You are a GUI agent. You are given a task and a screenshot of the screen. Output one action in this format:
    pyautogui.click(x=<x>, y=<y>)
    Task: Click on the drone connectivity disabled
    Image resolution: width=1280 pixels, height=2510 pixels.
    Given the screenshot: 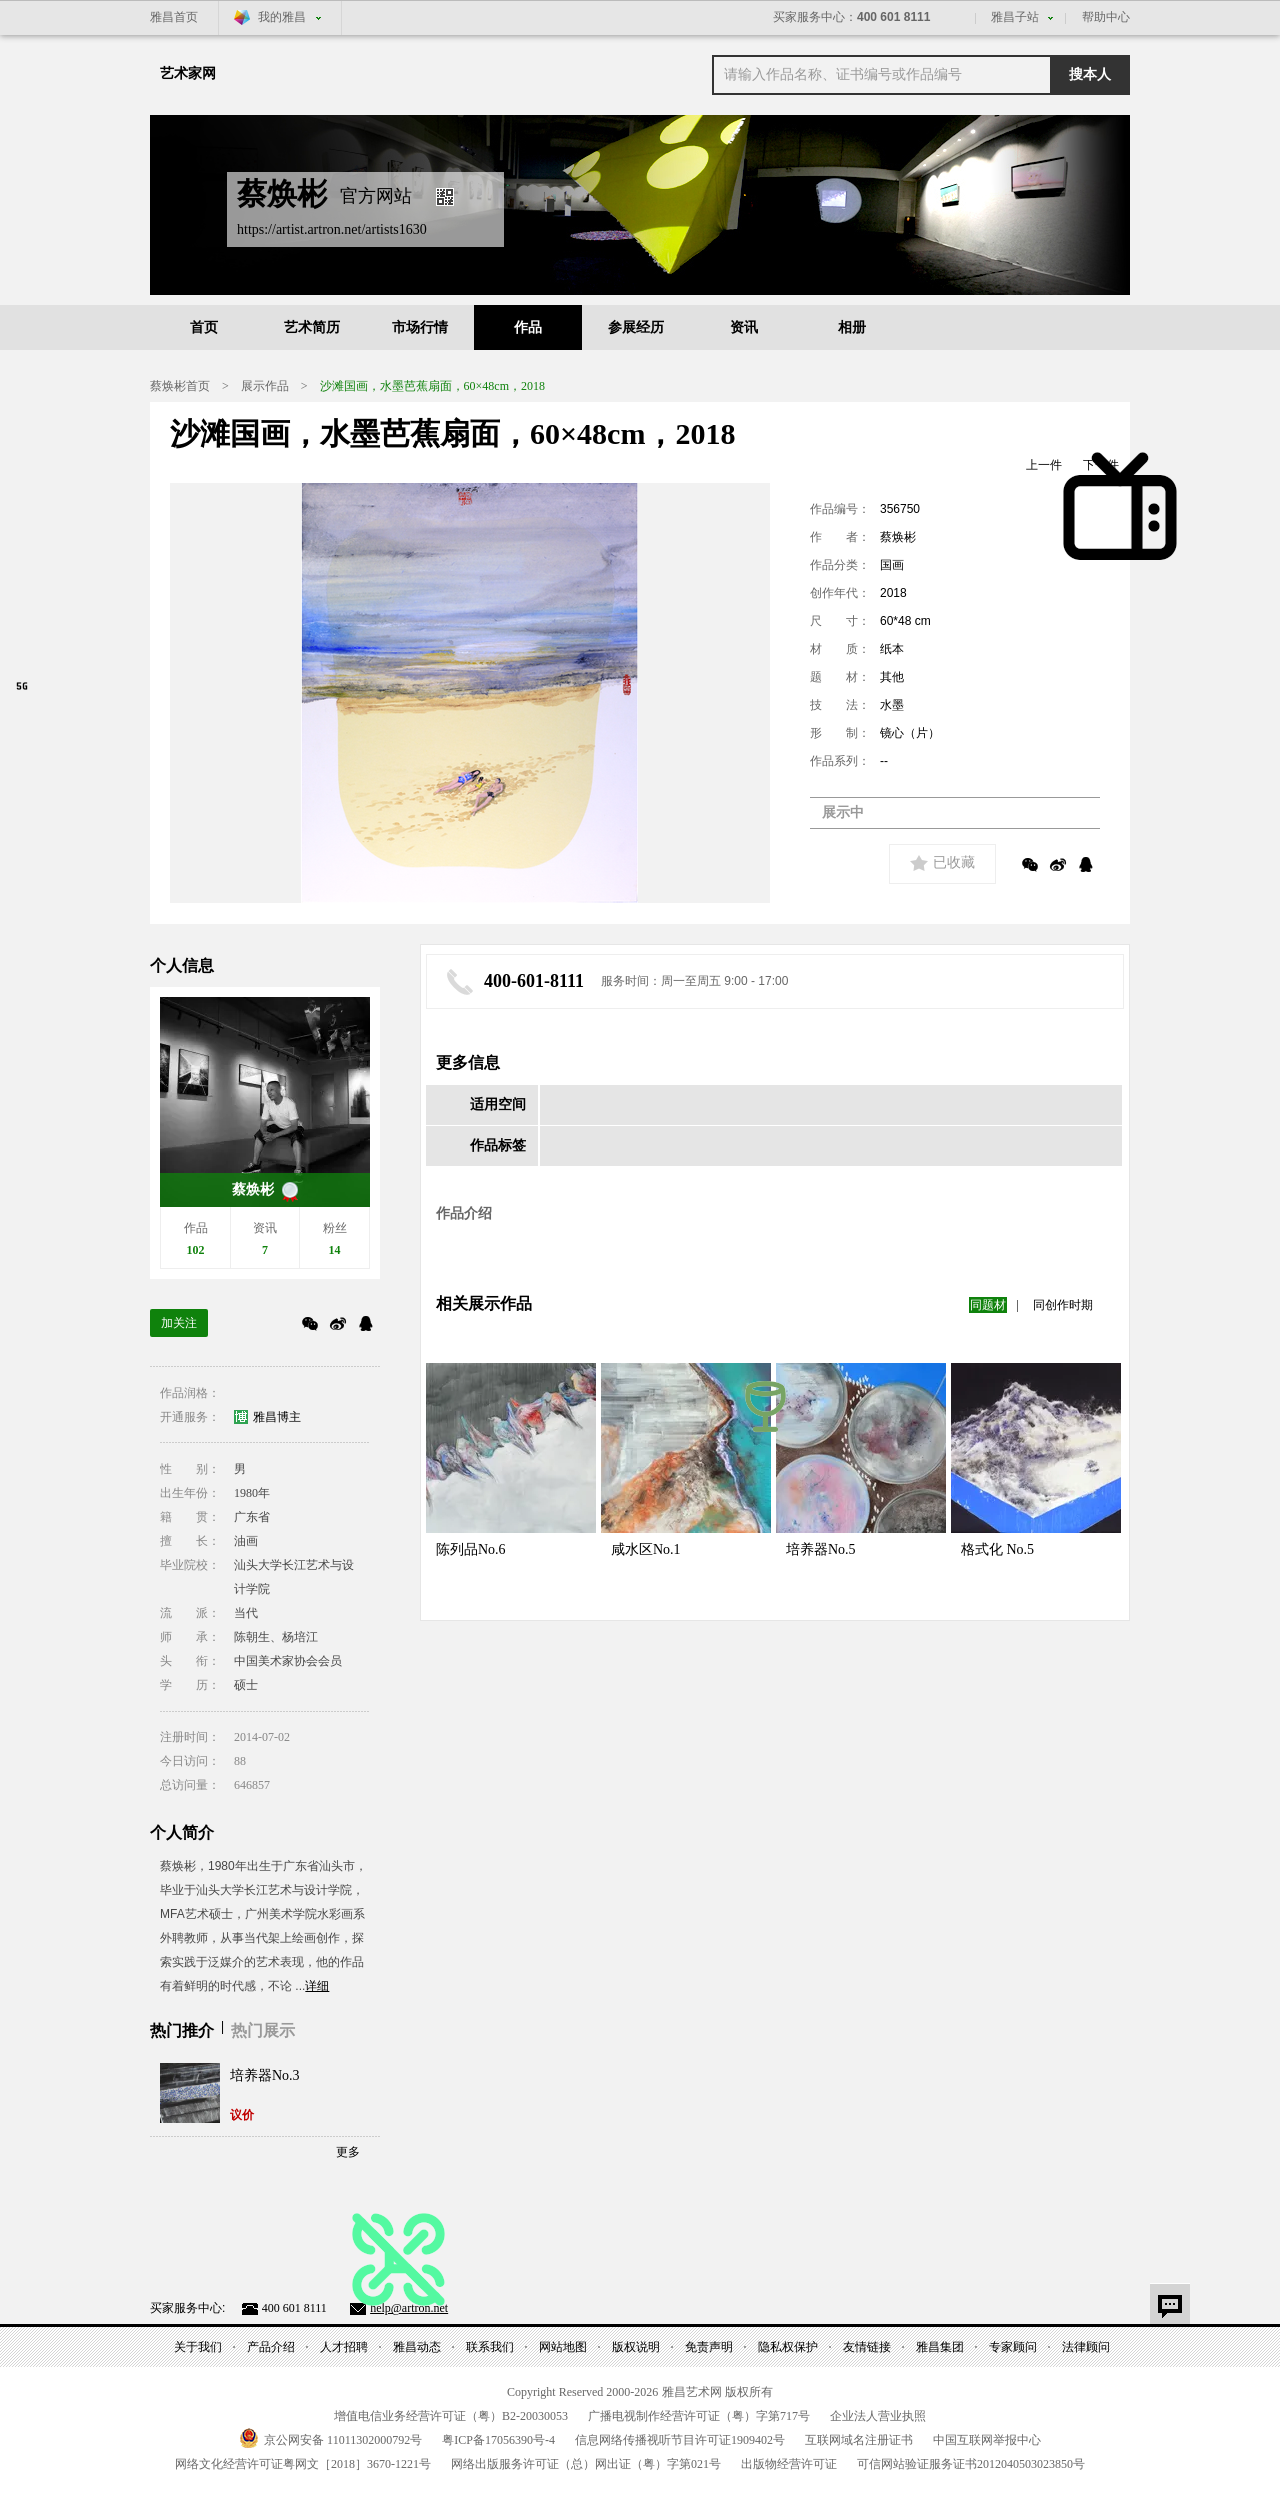 What is the action you would take?
    pyautogui.click(x=398, y=2259)
    